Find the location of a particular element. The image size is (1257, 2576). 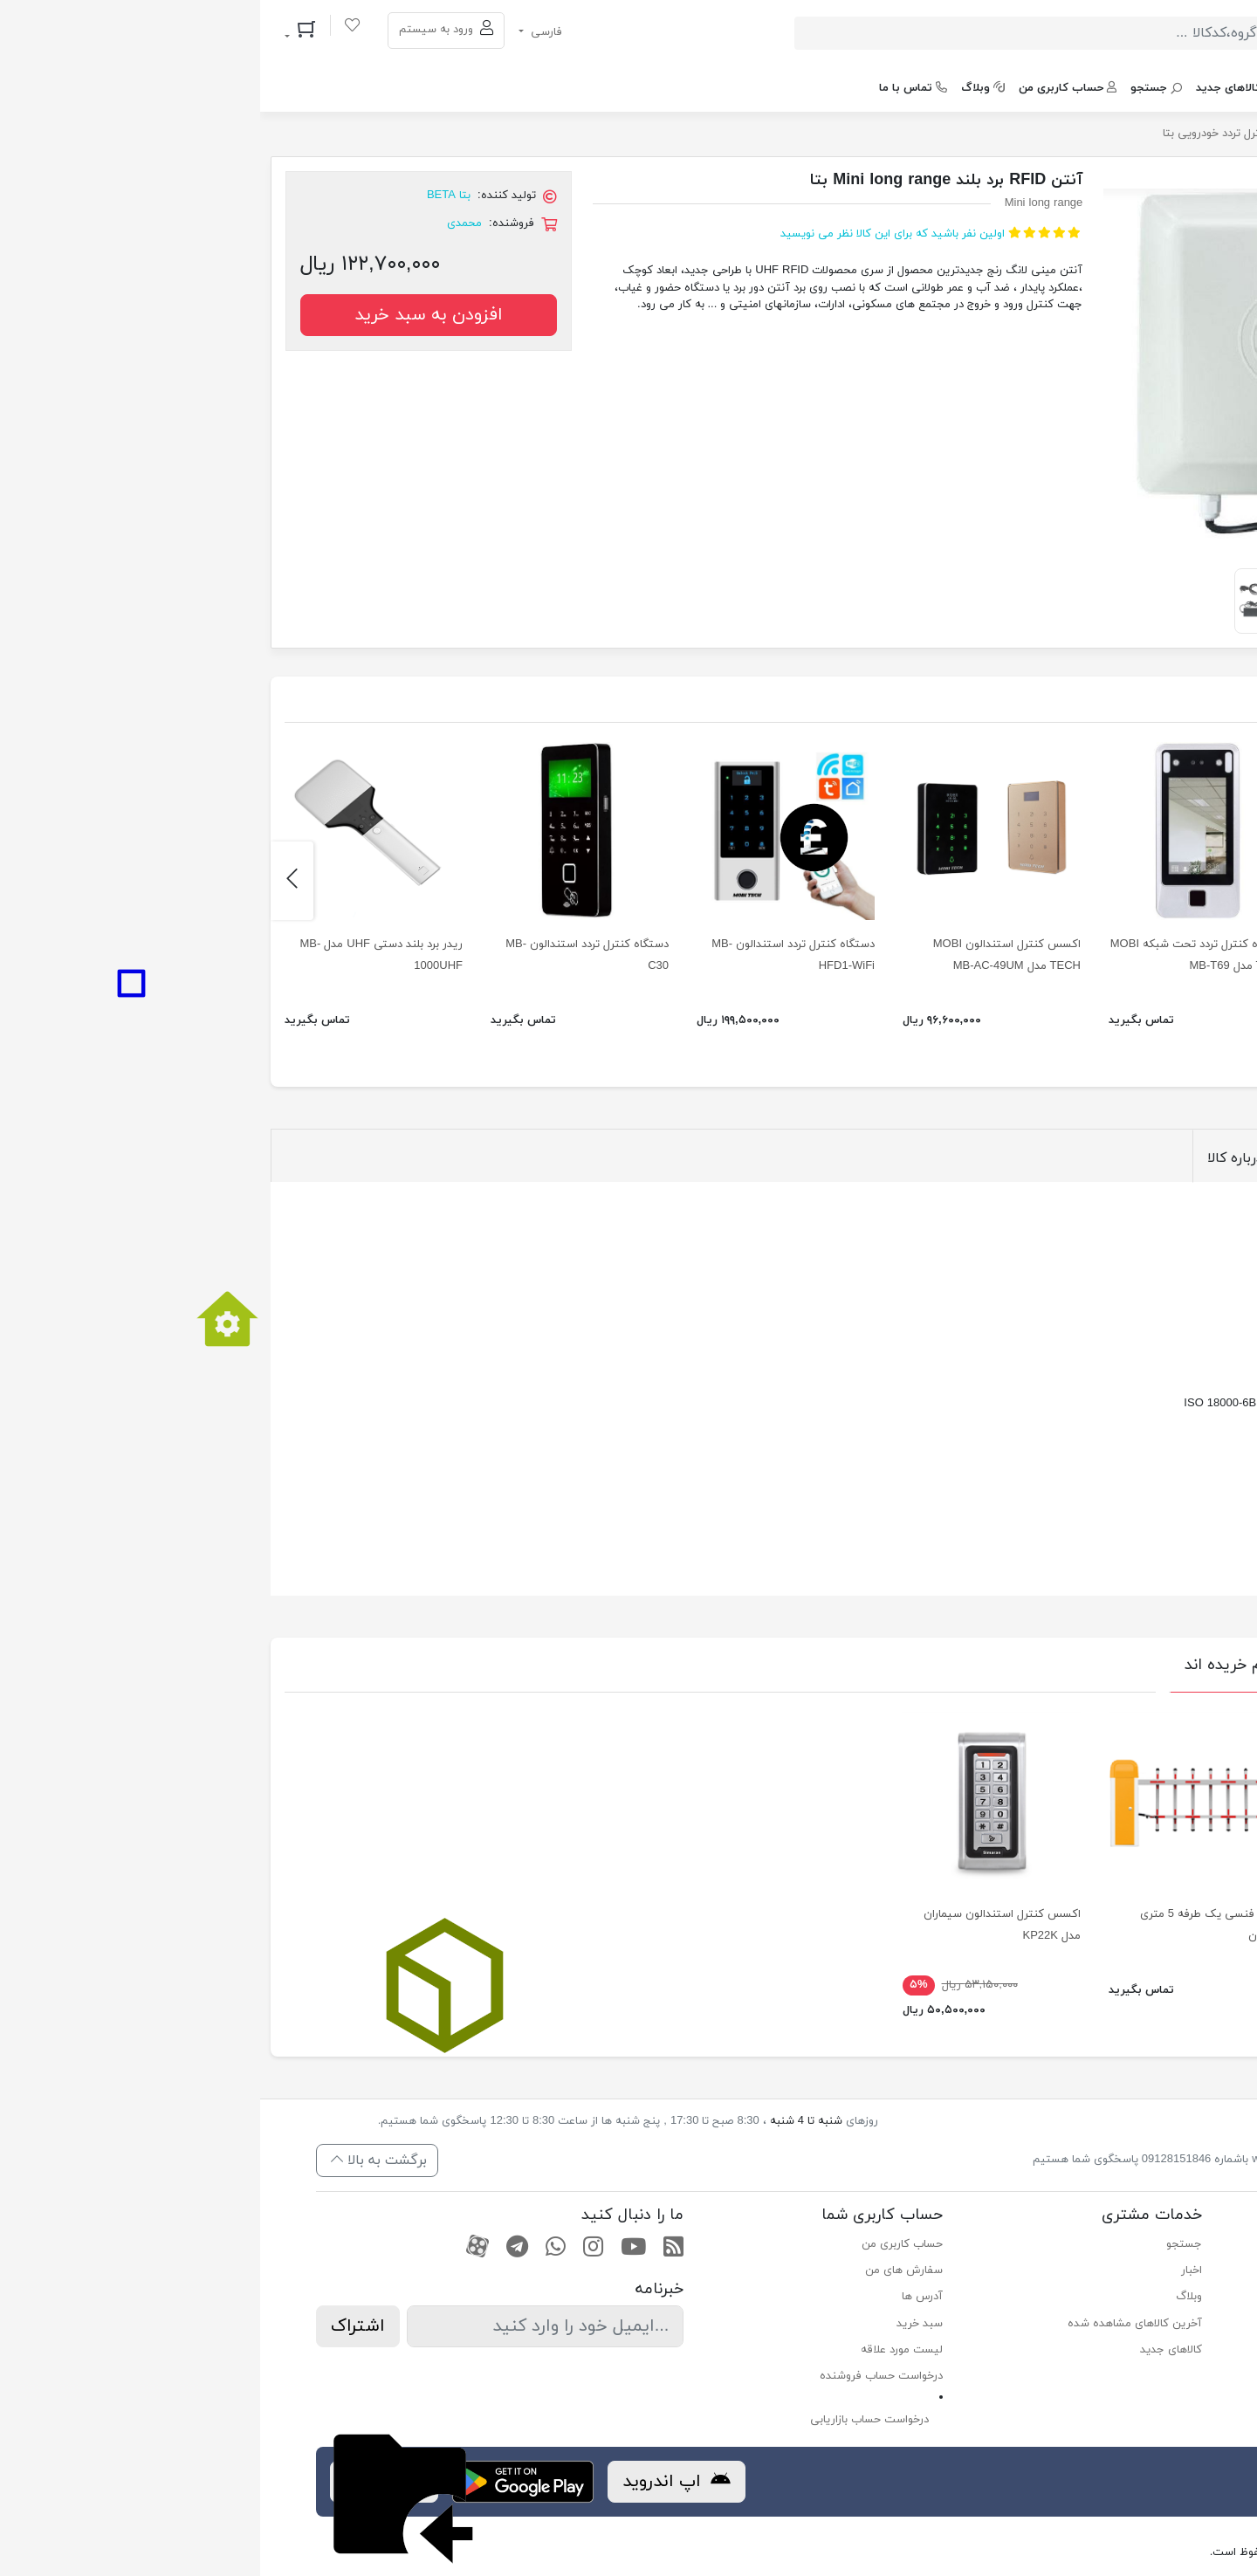

access home or house settings is located at coordinates (227, 1321).